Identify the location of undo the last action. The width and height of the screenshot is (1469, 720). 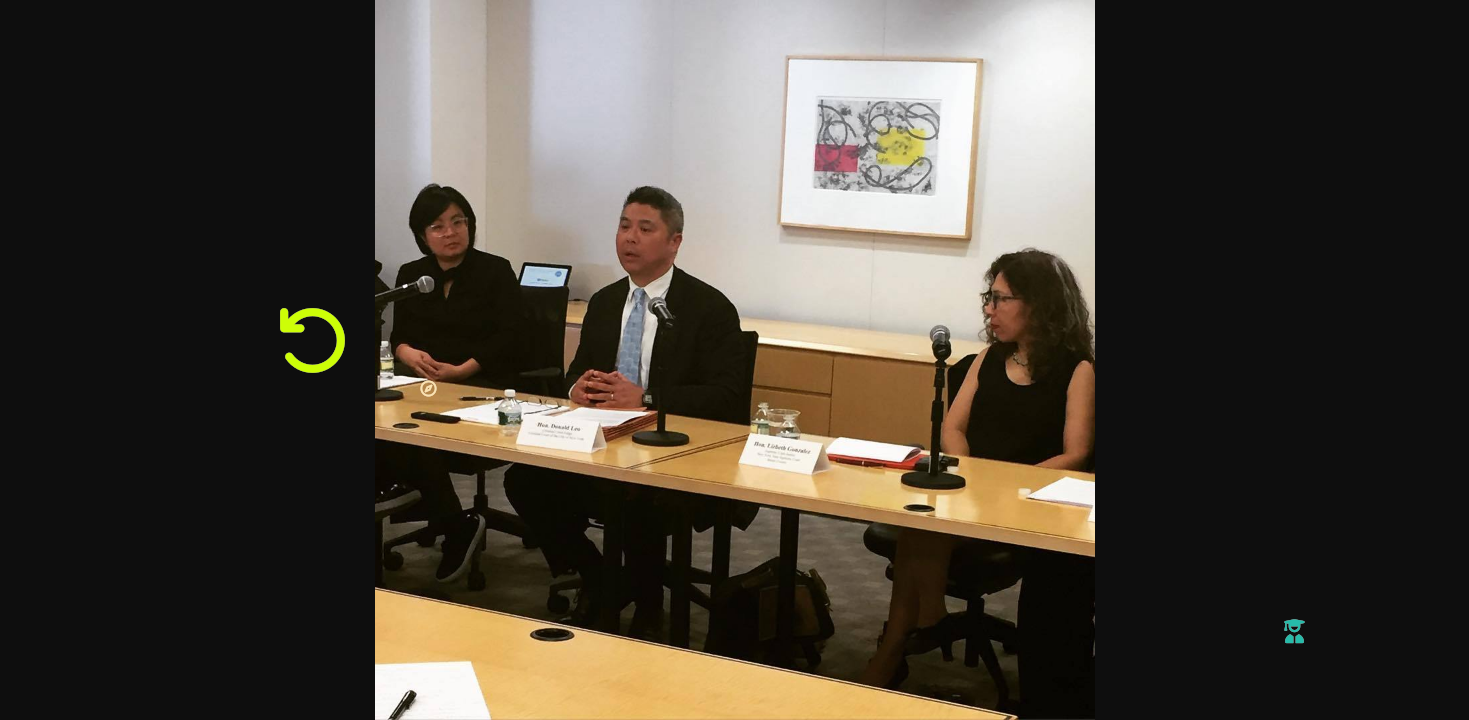
(312, 340).